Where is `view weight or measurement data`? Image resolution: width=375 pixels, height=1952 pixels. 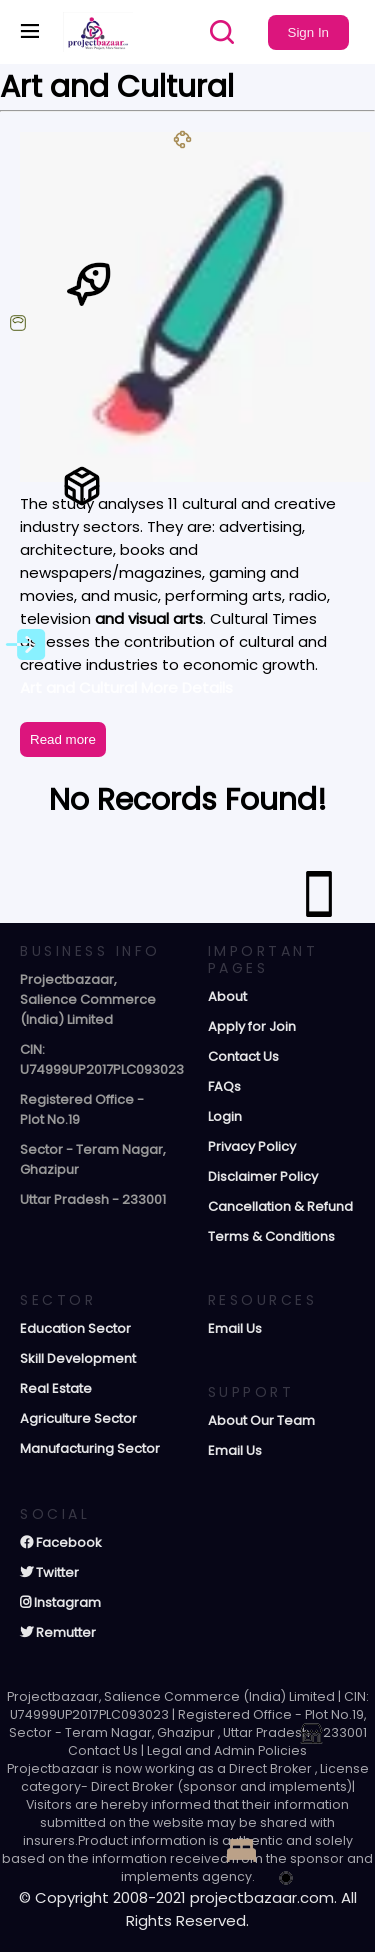
view weight or measurement data is located at coordinates (18, 323).